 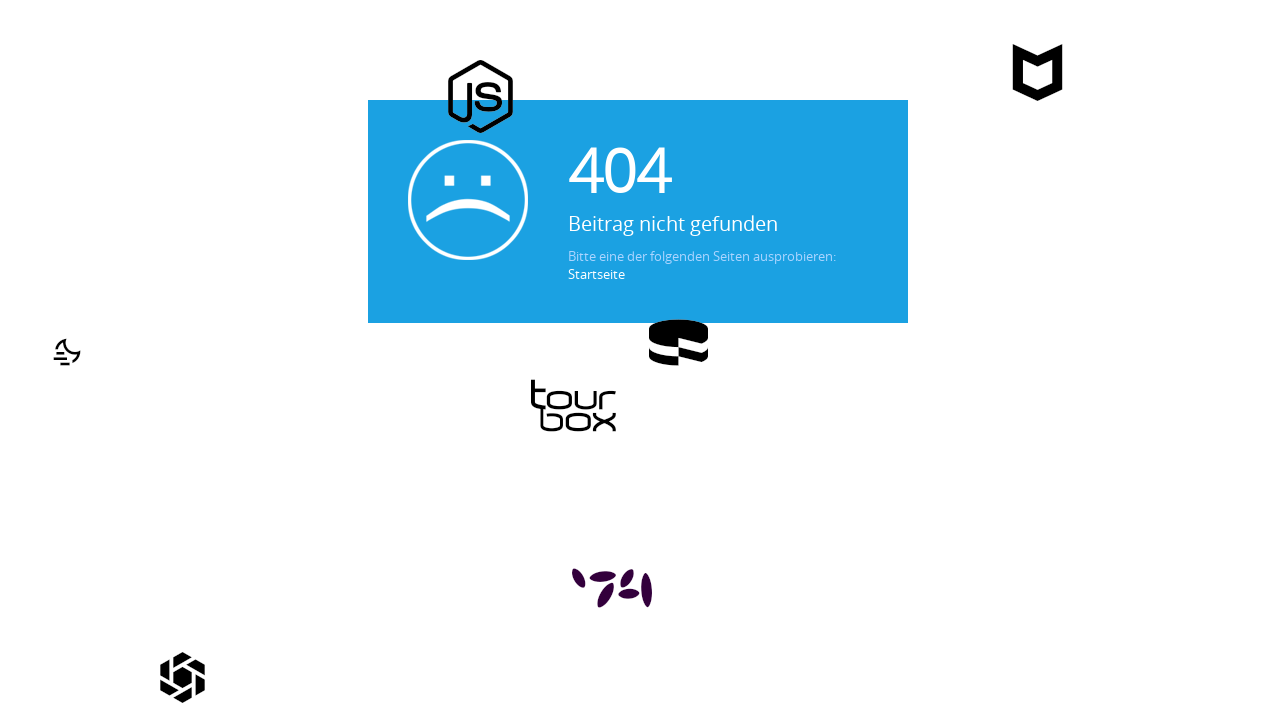 What do you see at coordinates (67, 352) in the screenshot?
I see `indicates foggy nighttime weather conditions` at bounding box center [67, 352].